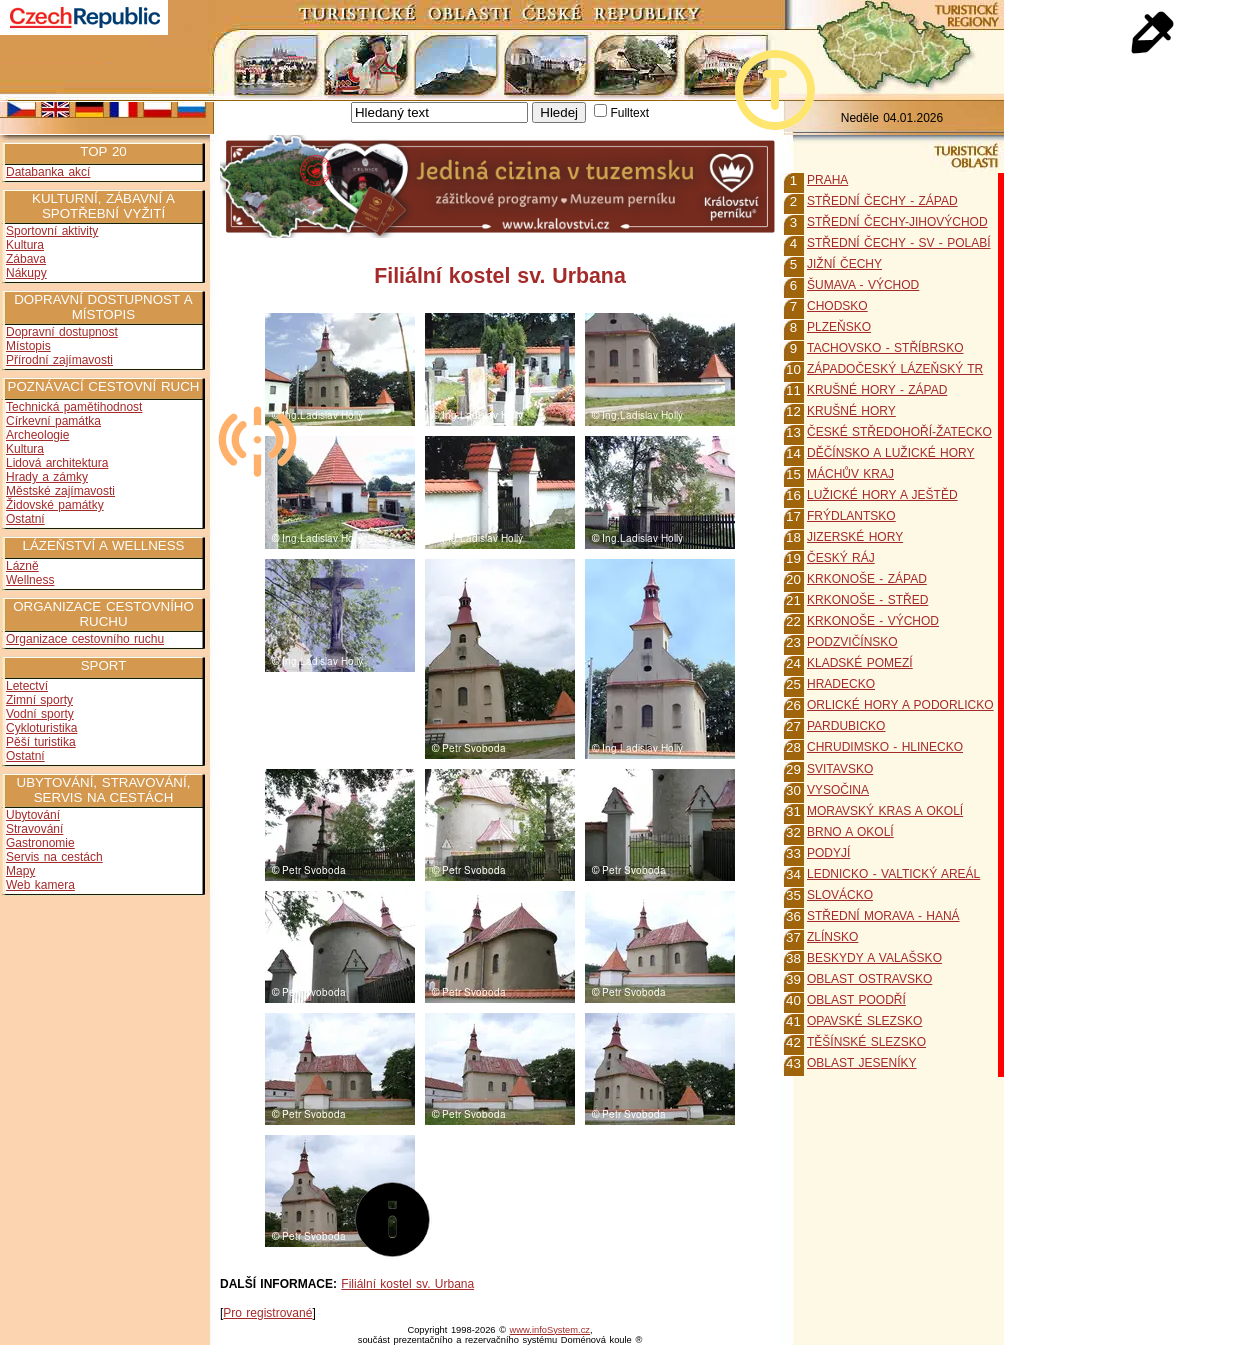 The height and width of the screenshot is (1345, 1241). Describe the element at coordinates (775, 90) in the screenshot. I see `indicates text or typography settings` at that location.